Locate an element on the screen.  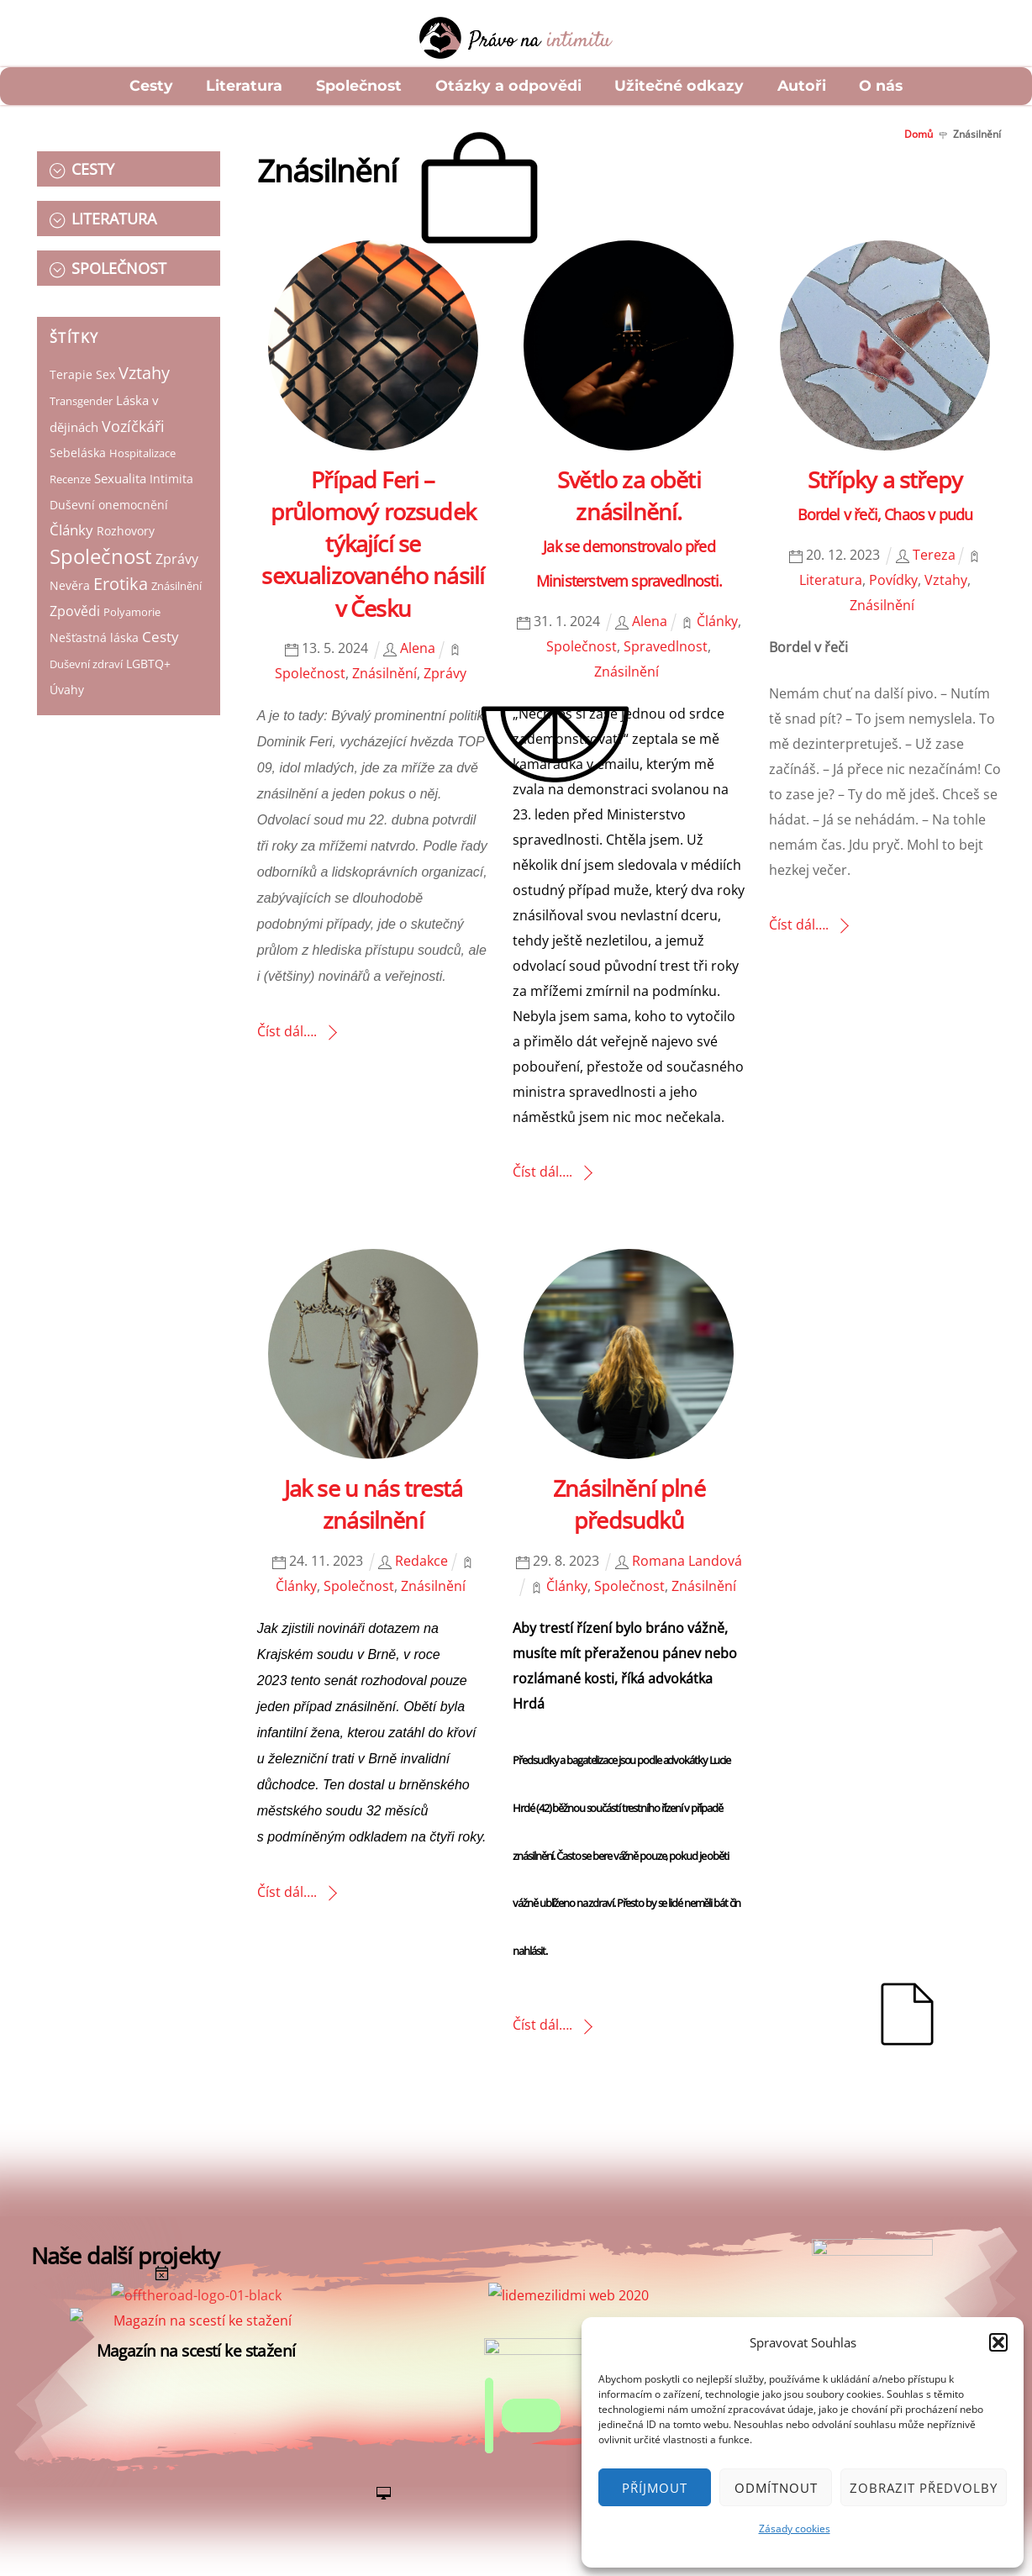
indicates a busy or unavailable event is located at coordinates (161, 2273).